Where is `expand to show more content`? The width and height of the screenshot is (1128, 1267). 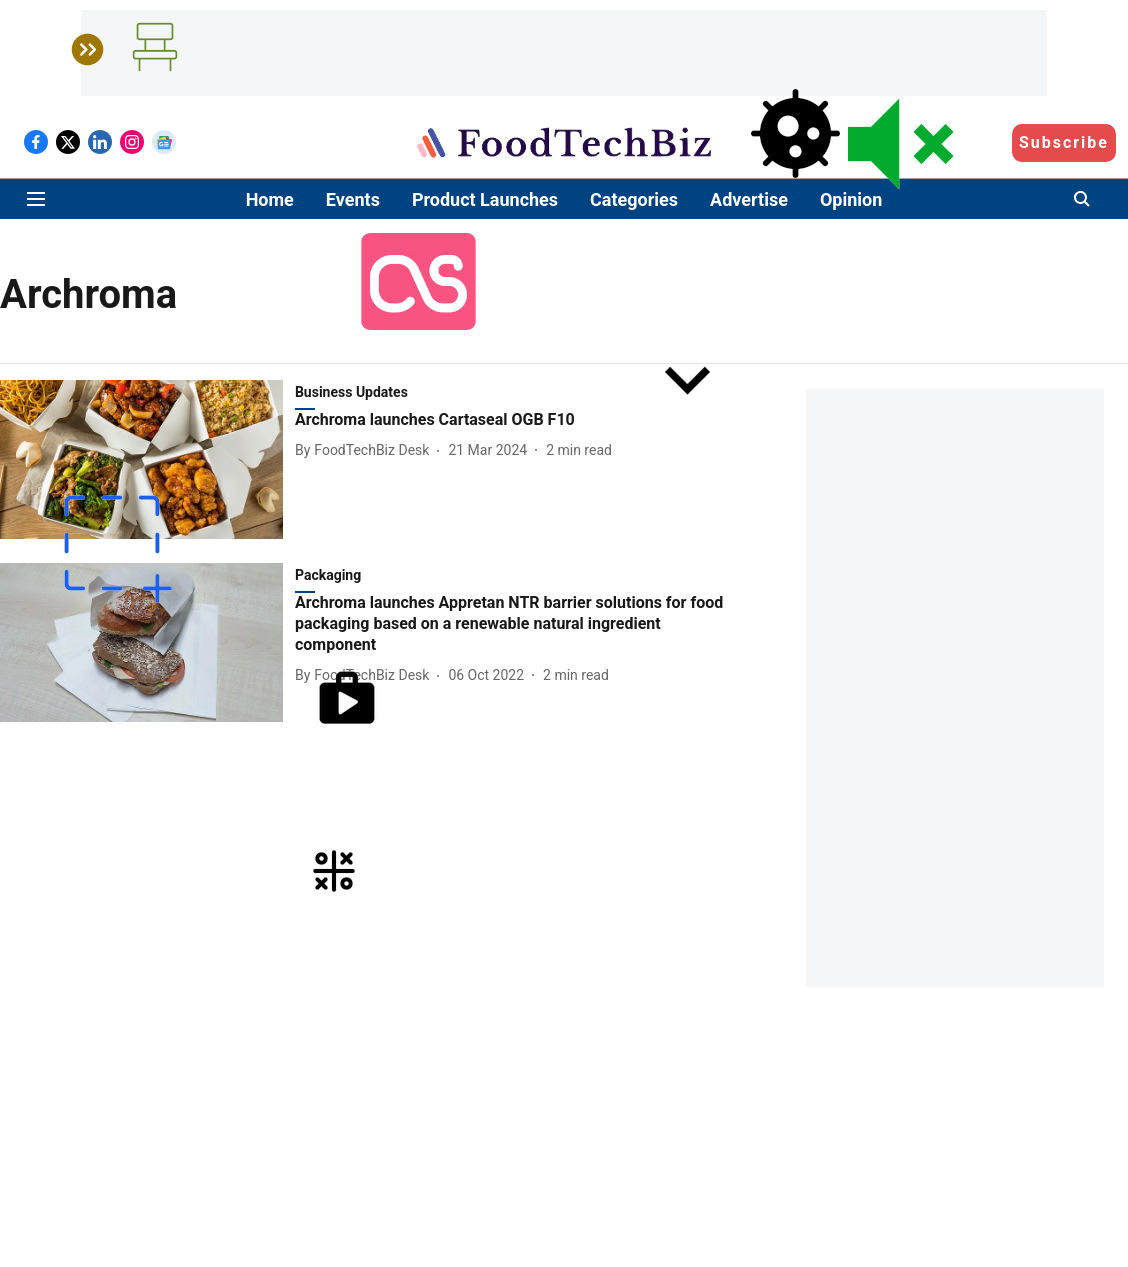 expand to show more content is located at coordinates (687, 379).